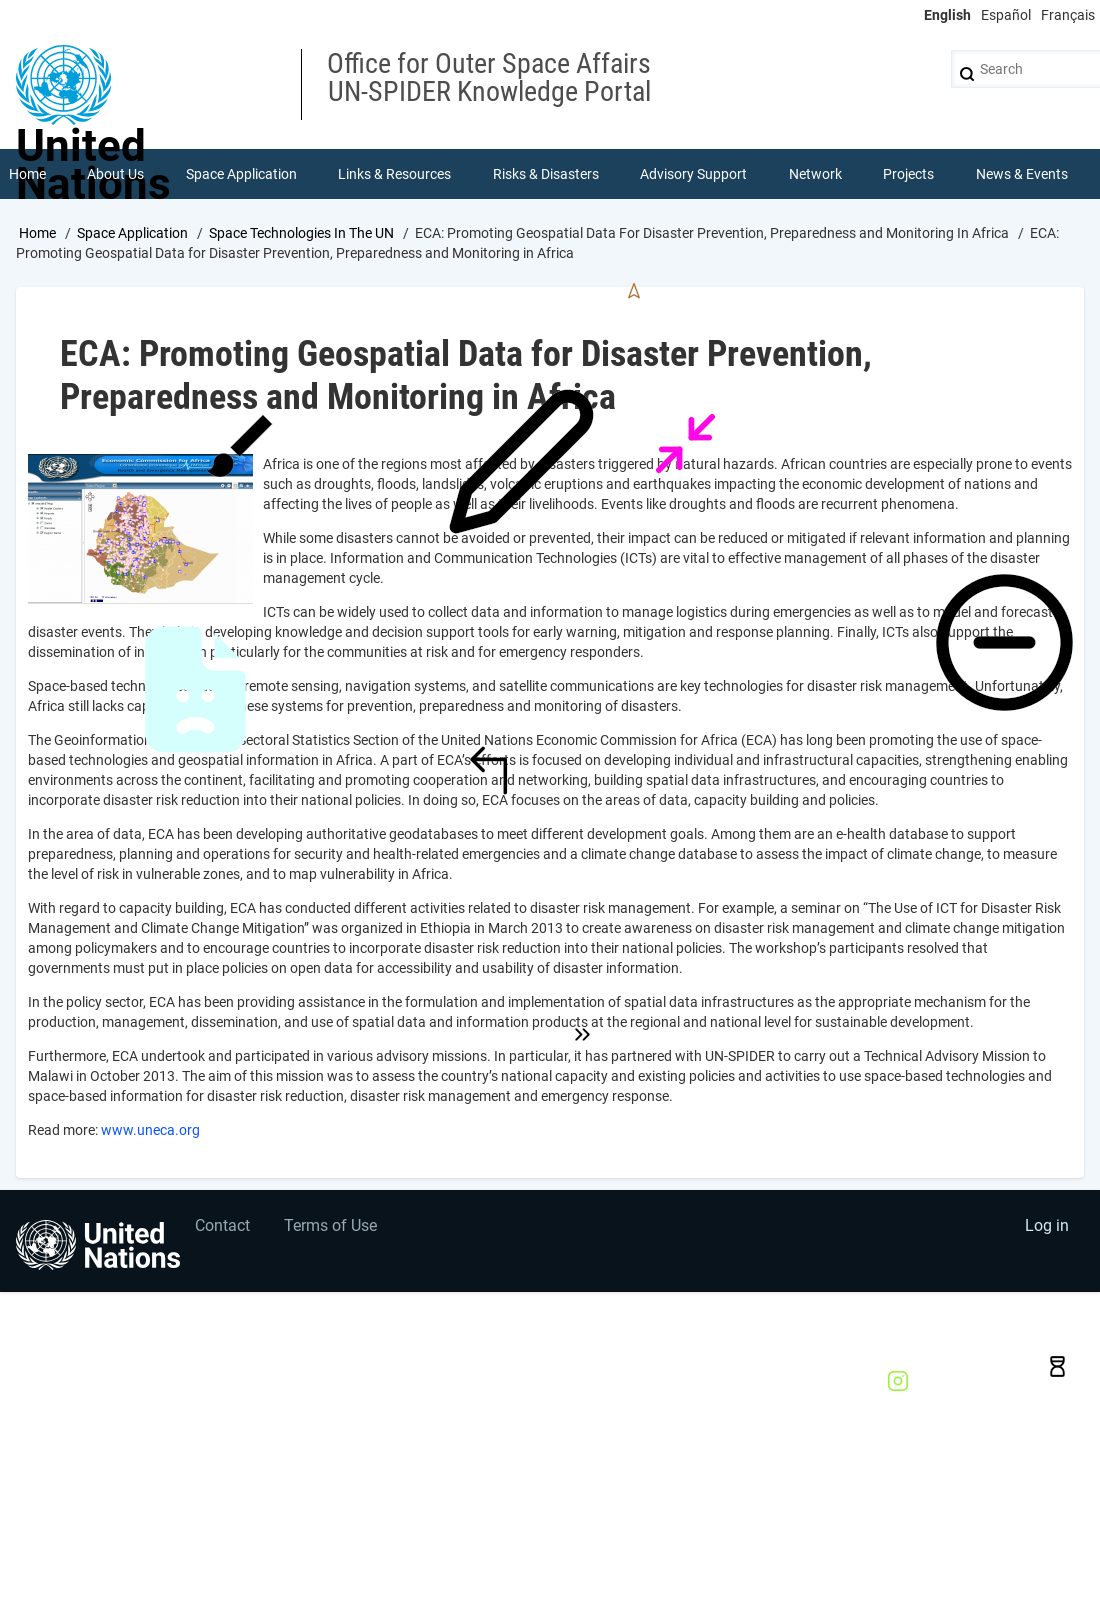 The height and width of the screenshot is (1622, 1100). Describe the element at coordinates (195, 689) in the screenshot. I see `indicates a file error or problem` at that location.